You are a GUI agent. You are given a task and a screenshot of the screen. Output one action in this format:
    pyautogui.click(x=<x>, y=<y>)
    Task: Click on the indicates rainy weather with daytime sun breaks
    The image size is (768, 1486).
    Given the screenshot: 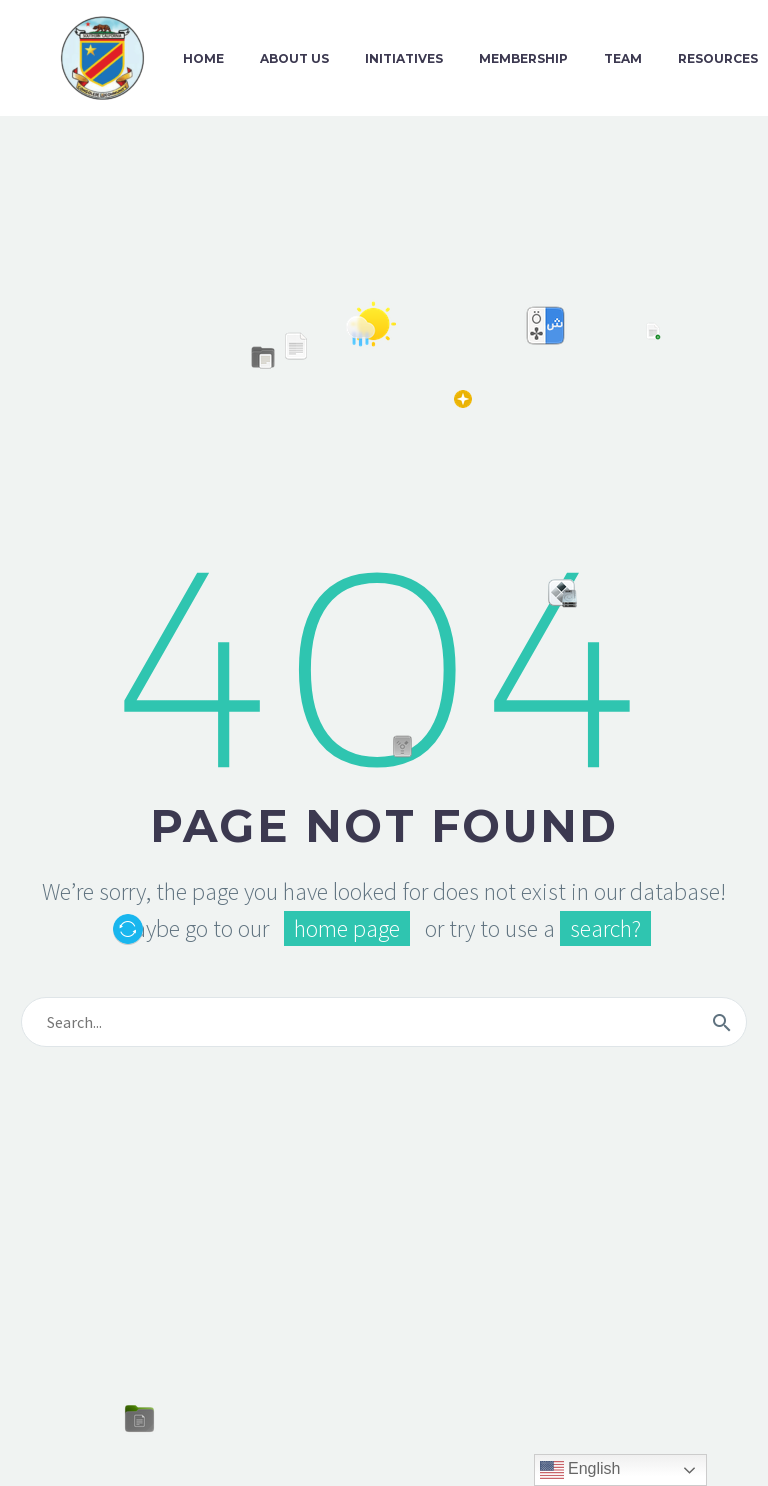 What is the action you would take?
    pyautogui.click(x=371, y=324)
    